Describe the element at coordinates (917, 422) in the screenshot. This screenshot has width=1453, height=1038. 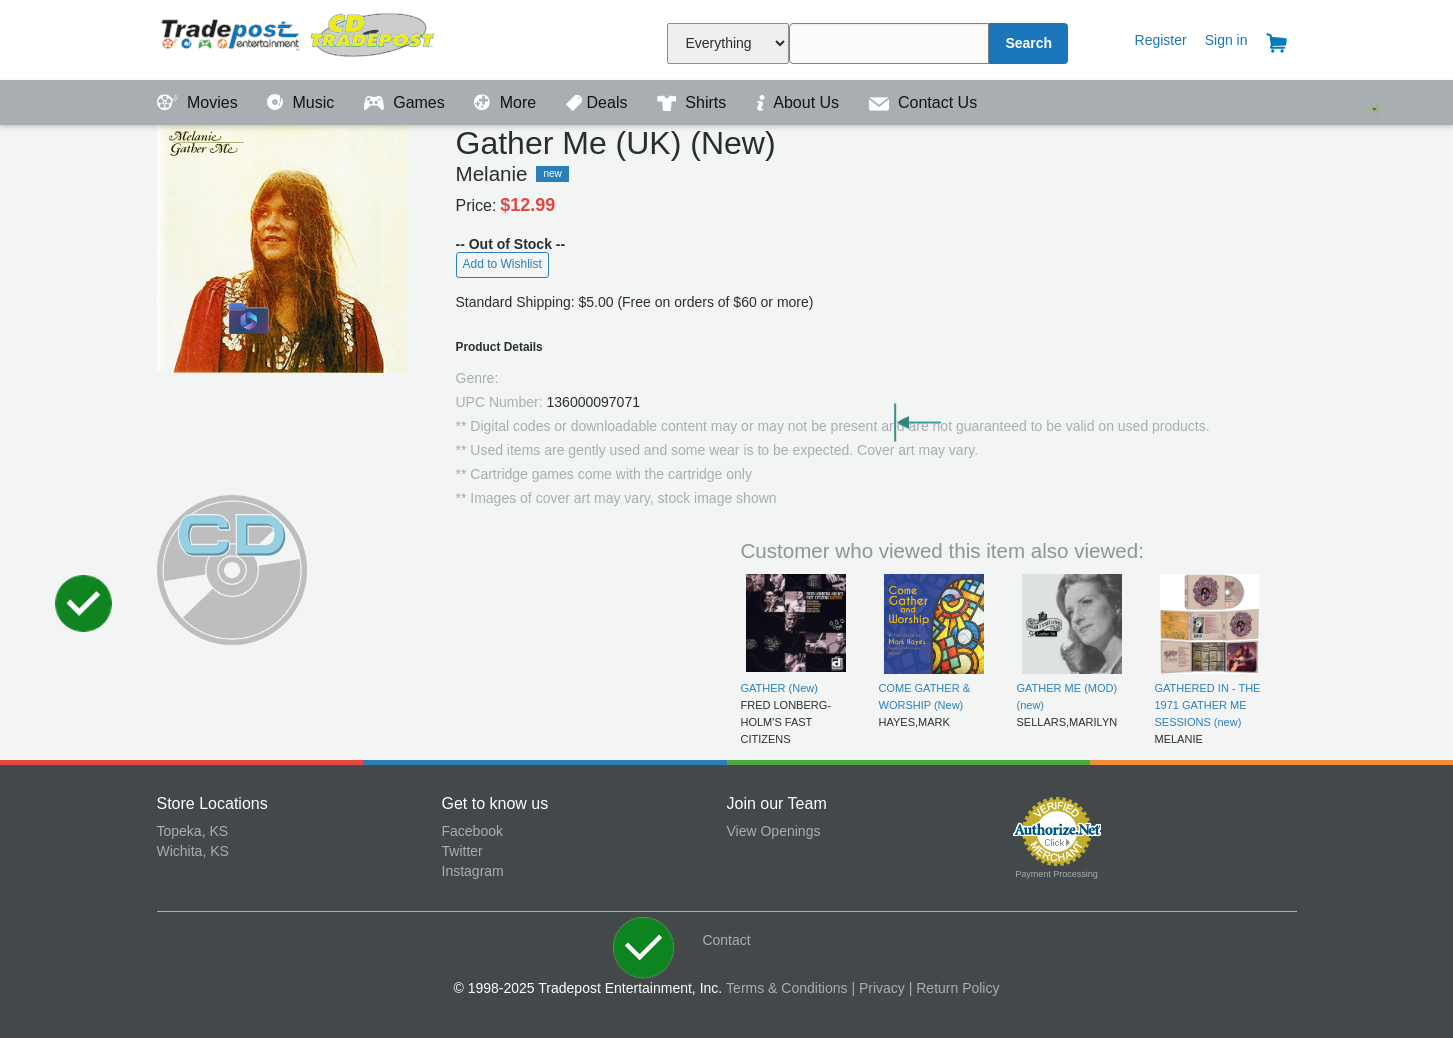
I see `go to the first item in a list or sequence` at that location.